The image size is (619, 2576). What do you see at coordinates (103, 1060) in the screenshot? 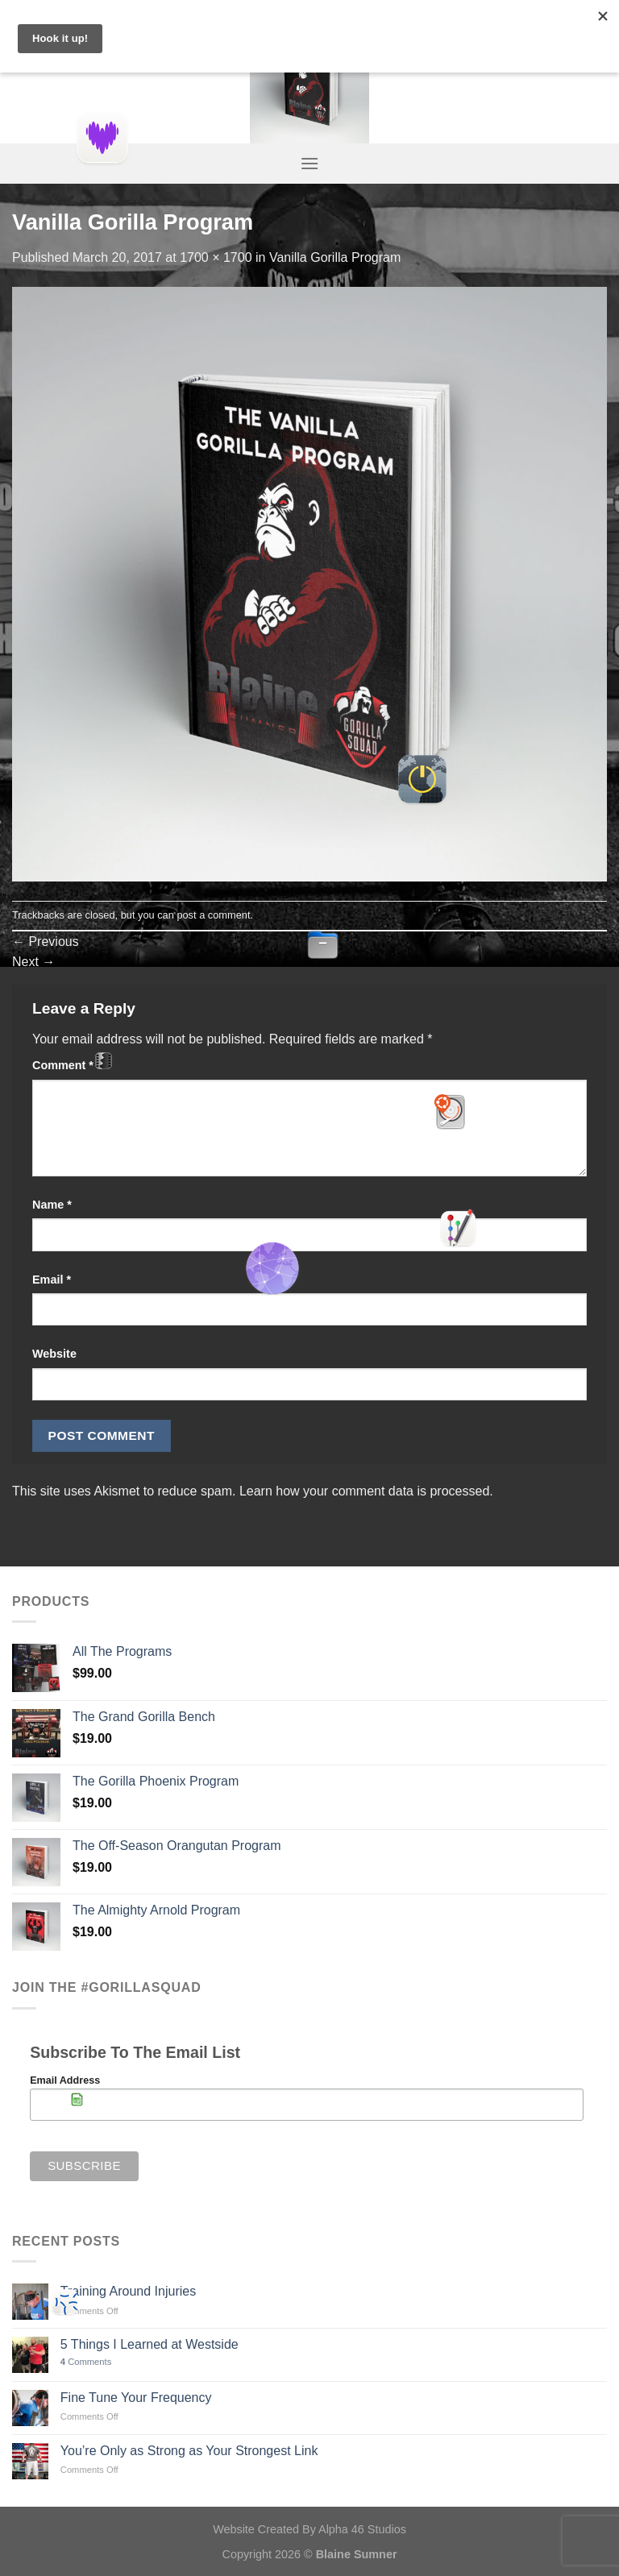
I see `open flowblade video editor` at bounding box center [103, 1060].